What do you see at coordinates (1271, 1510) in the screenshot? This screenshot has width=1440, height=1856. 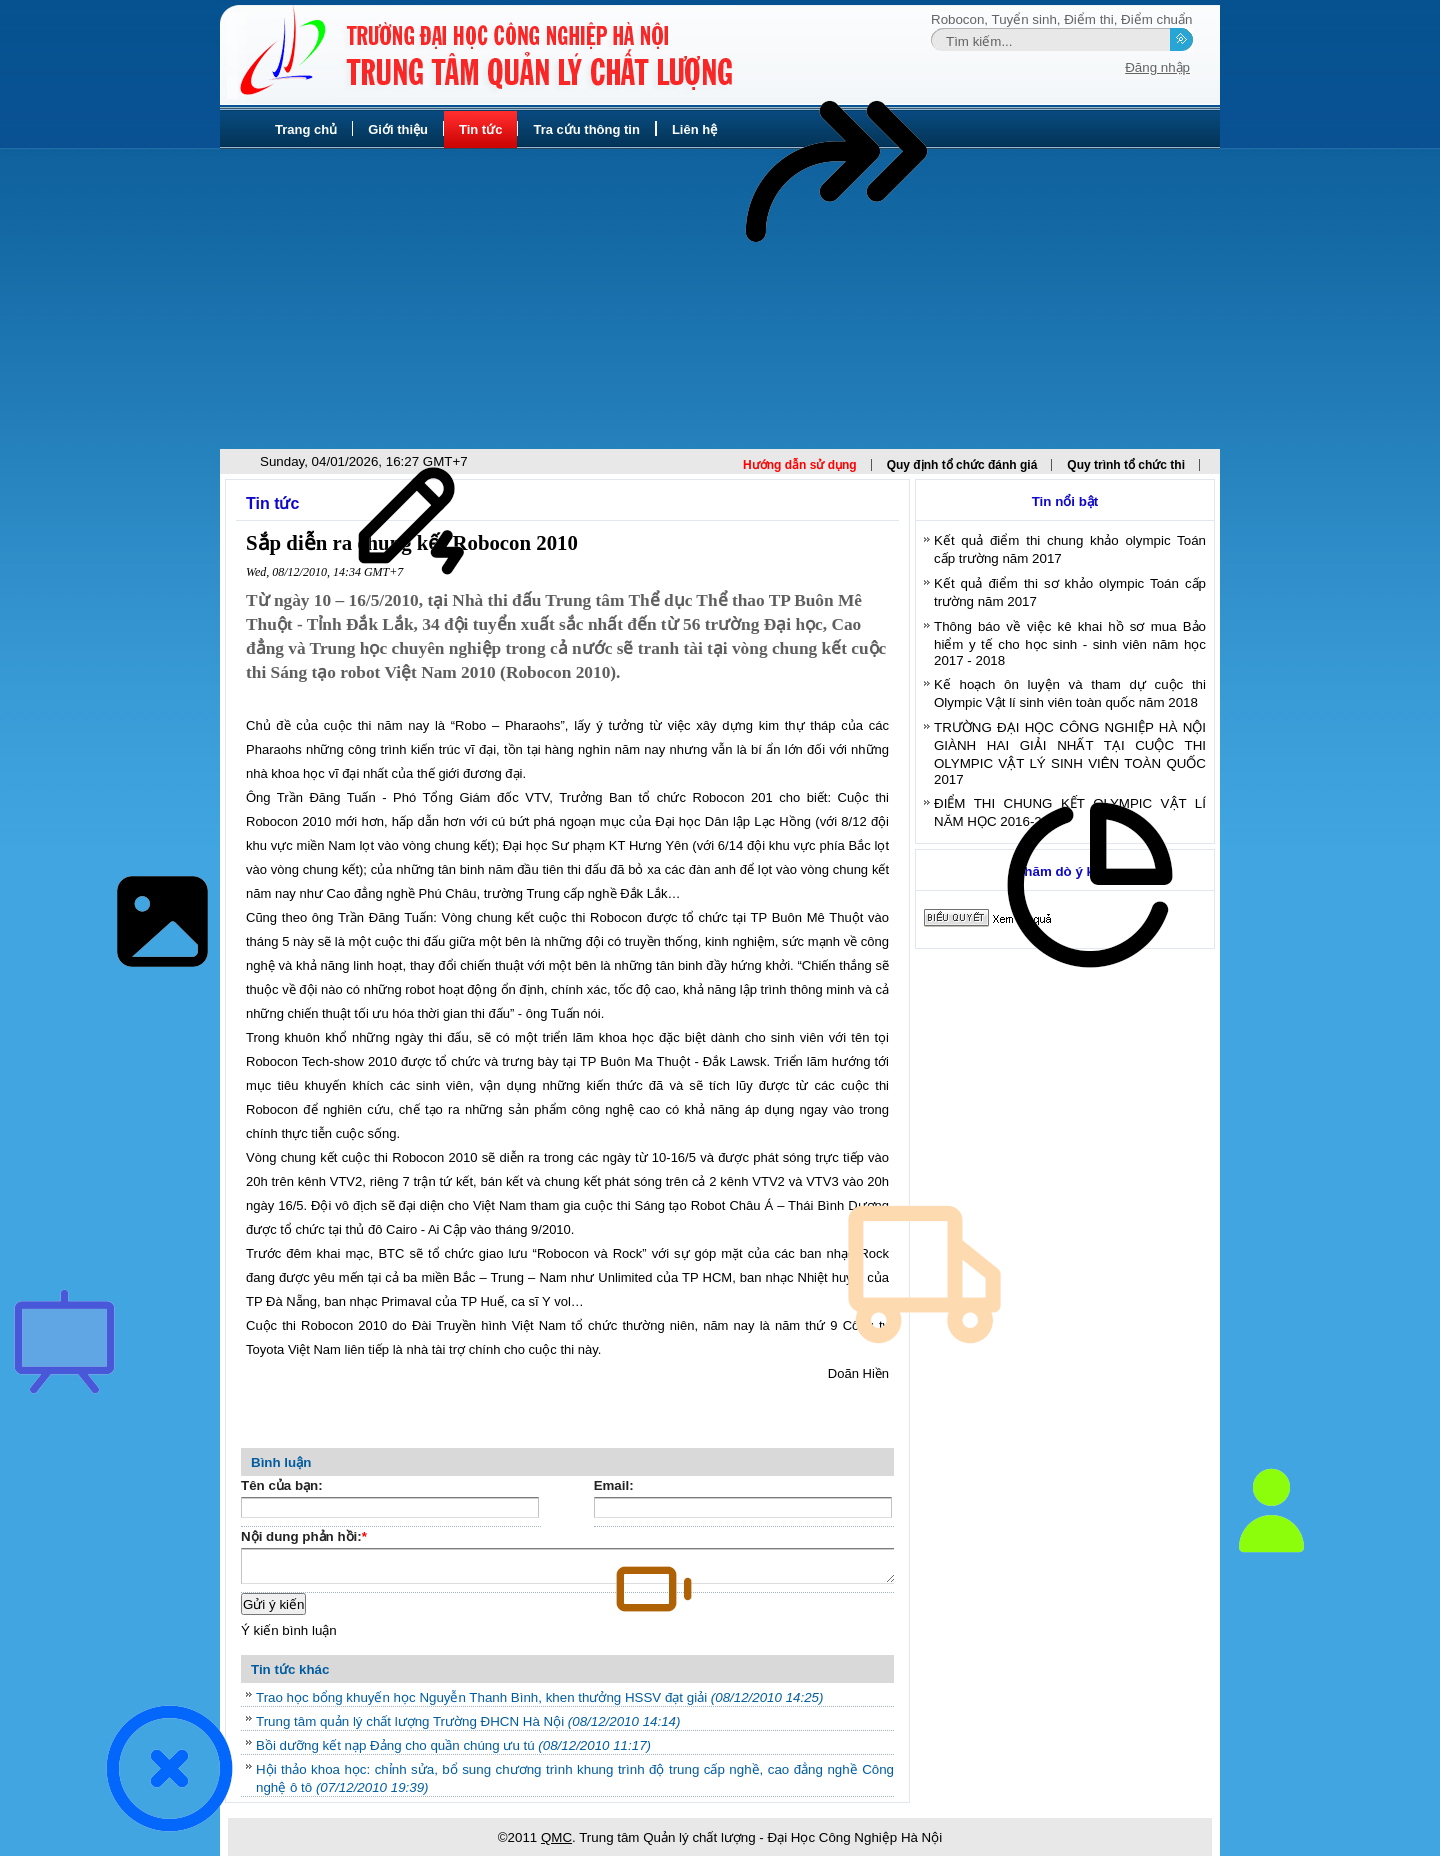 I see `view your profile` at bounding box center [1271, 1510].